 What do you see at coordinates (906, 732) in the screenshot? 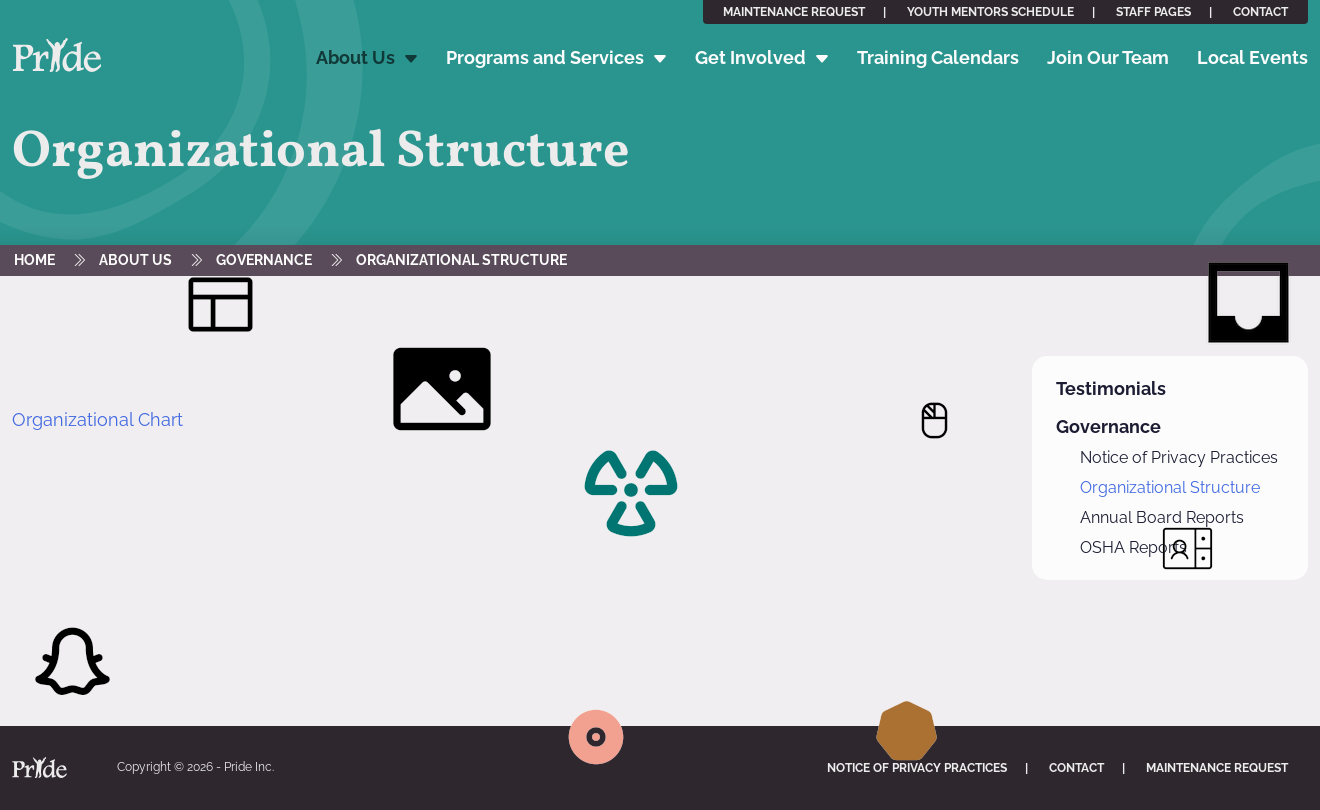
I see `a seven-sided shape indicator or badge container` at bounding box center [906, 732].